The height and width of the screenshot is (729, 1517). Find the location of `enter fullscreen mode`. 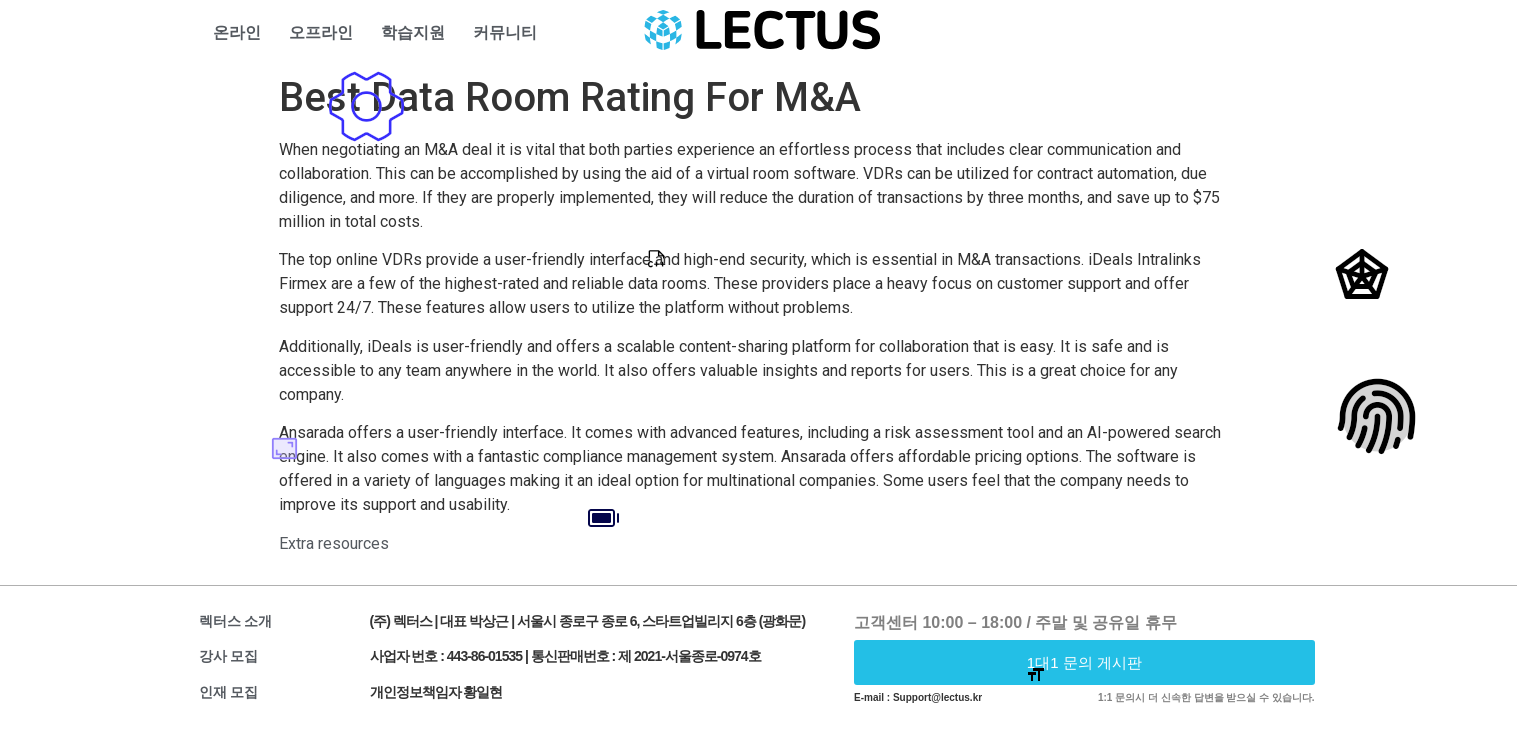

enter fullscreen mode is located at coordinates (284, 448).